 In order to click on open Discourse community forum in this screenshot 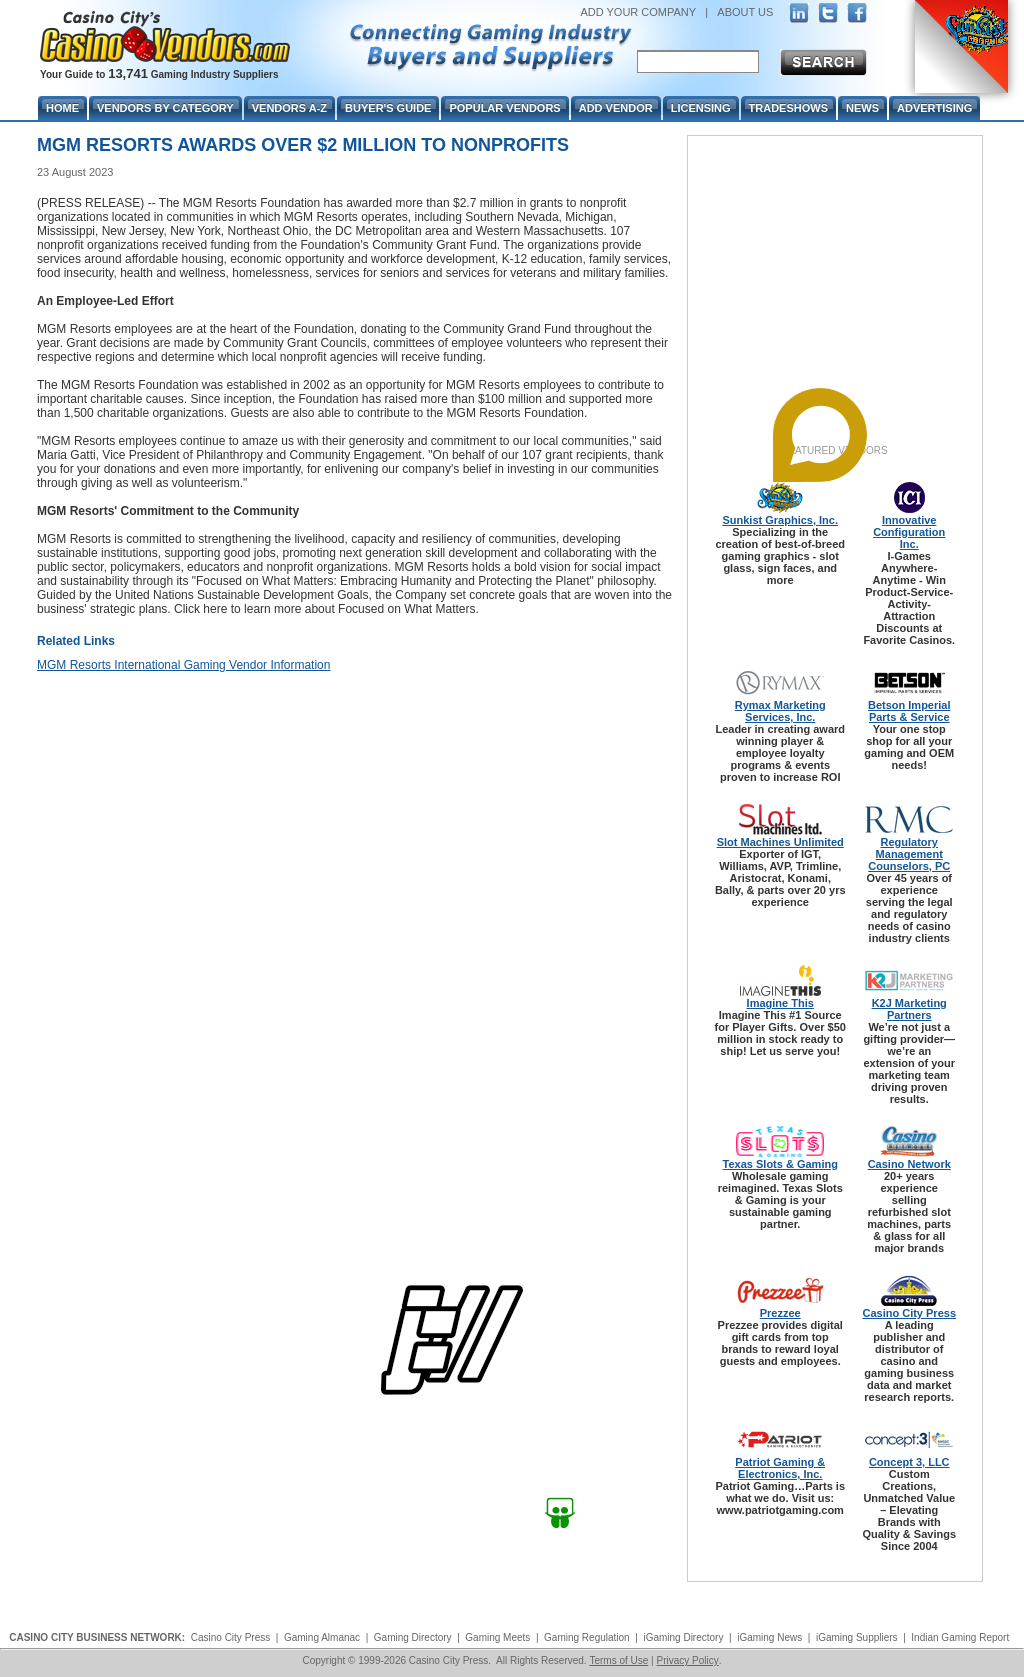, I will do `click(820, 435)`.